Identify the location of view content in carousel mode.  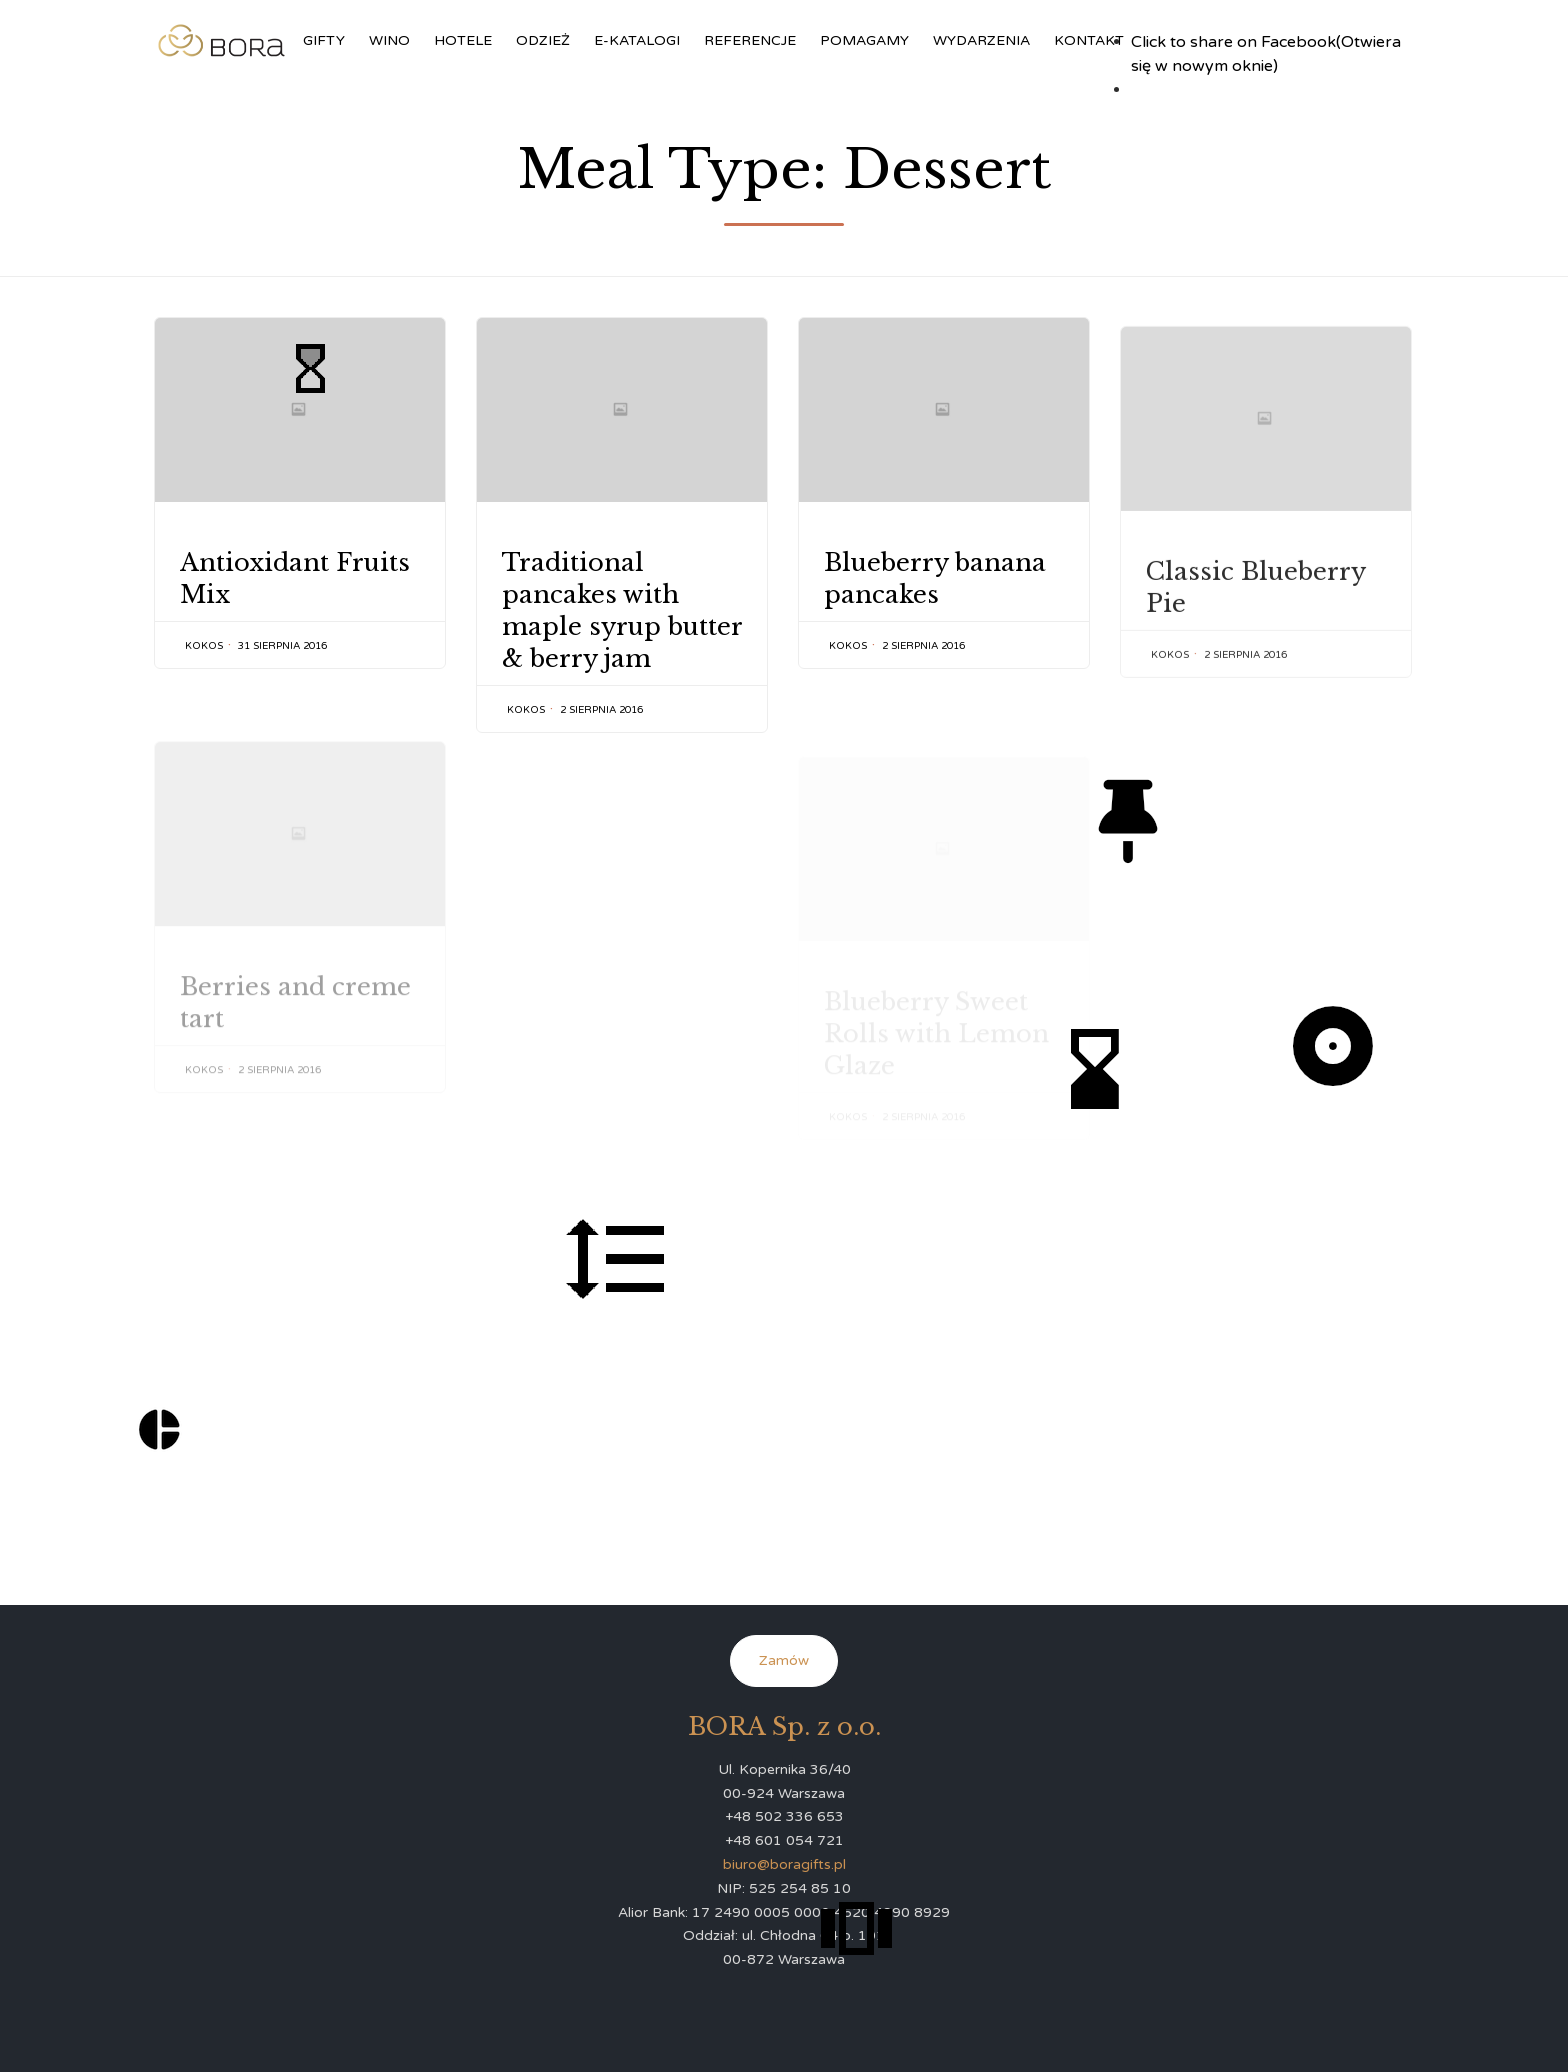
(856, 1930).